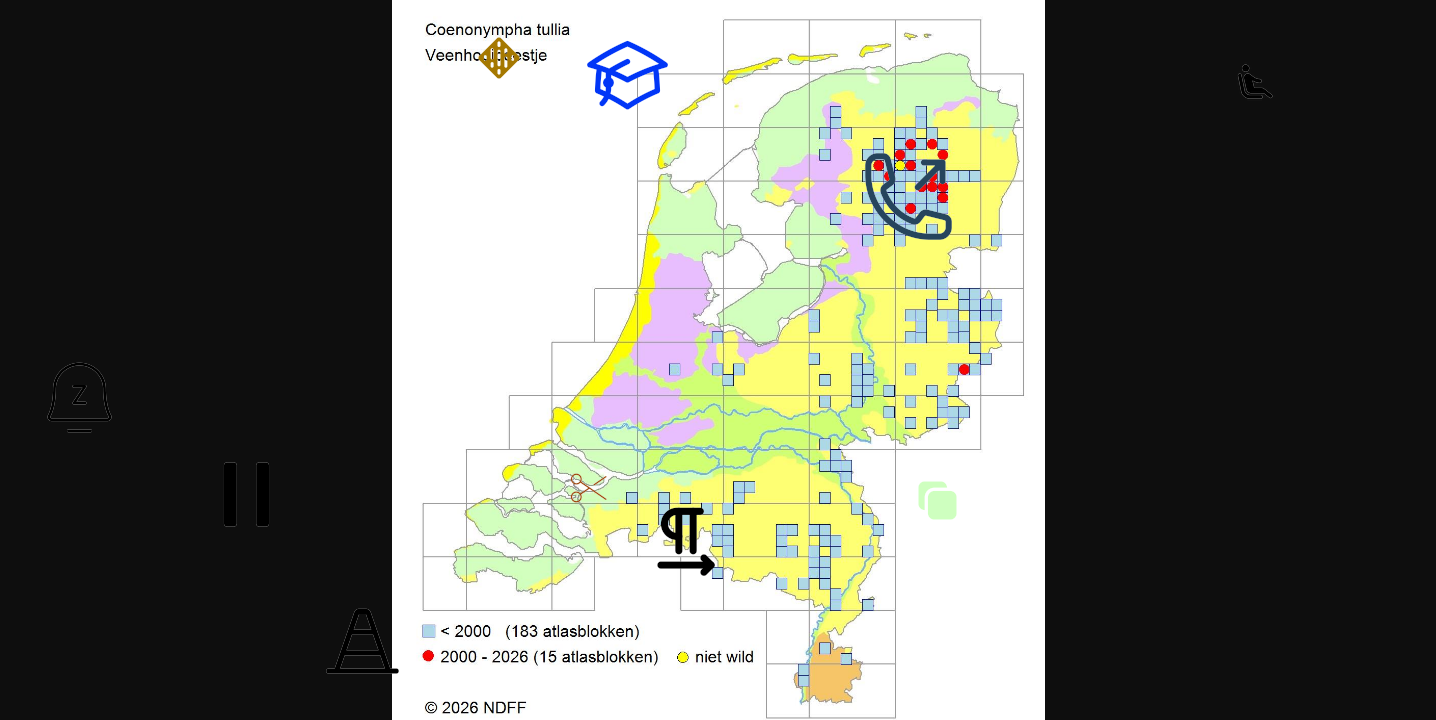 The width and height of the screenshot is (1436, 720). What do you see at coordinates (246, 494) in the screenshot?
I see `pause media playback` at bounding box center [246, 494].